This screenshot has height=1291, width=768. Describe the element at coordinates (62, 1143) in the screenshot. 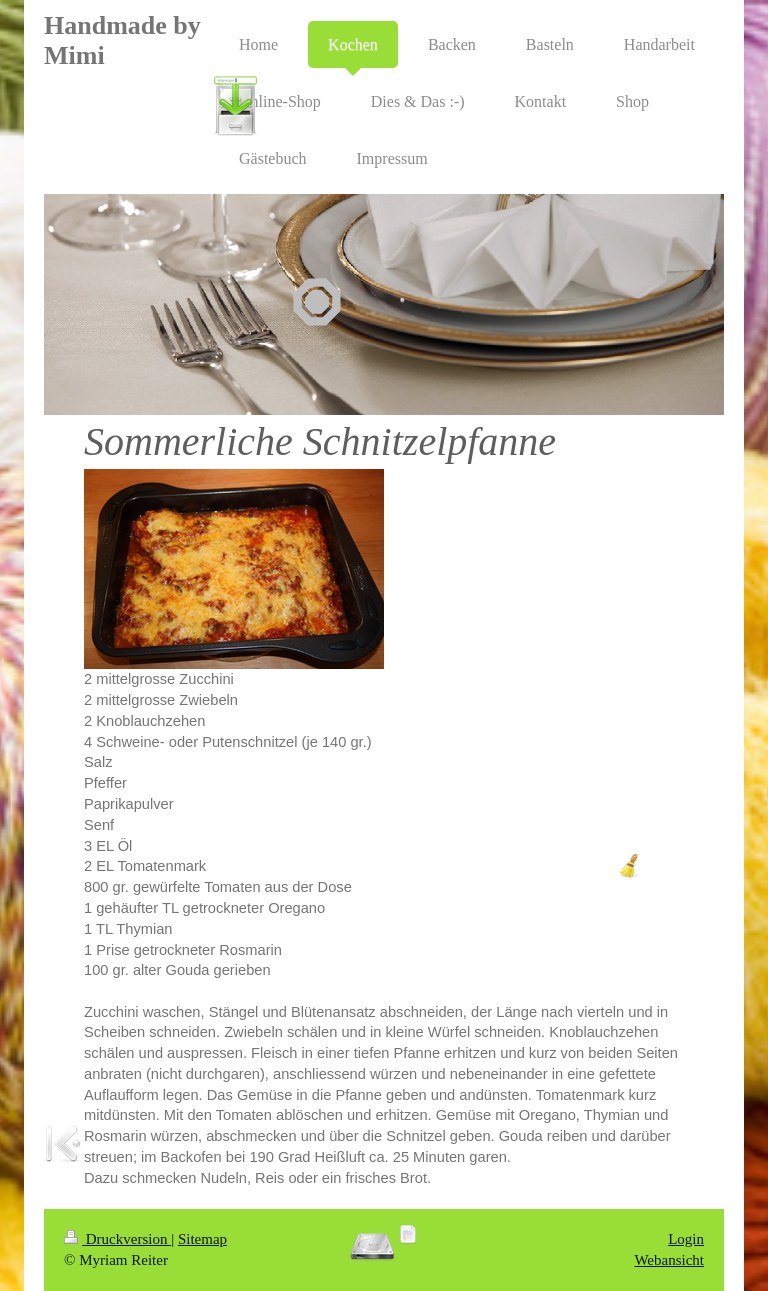

I see `go to the first item in a list or sequence` at that location.